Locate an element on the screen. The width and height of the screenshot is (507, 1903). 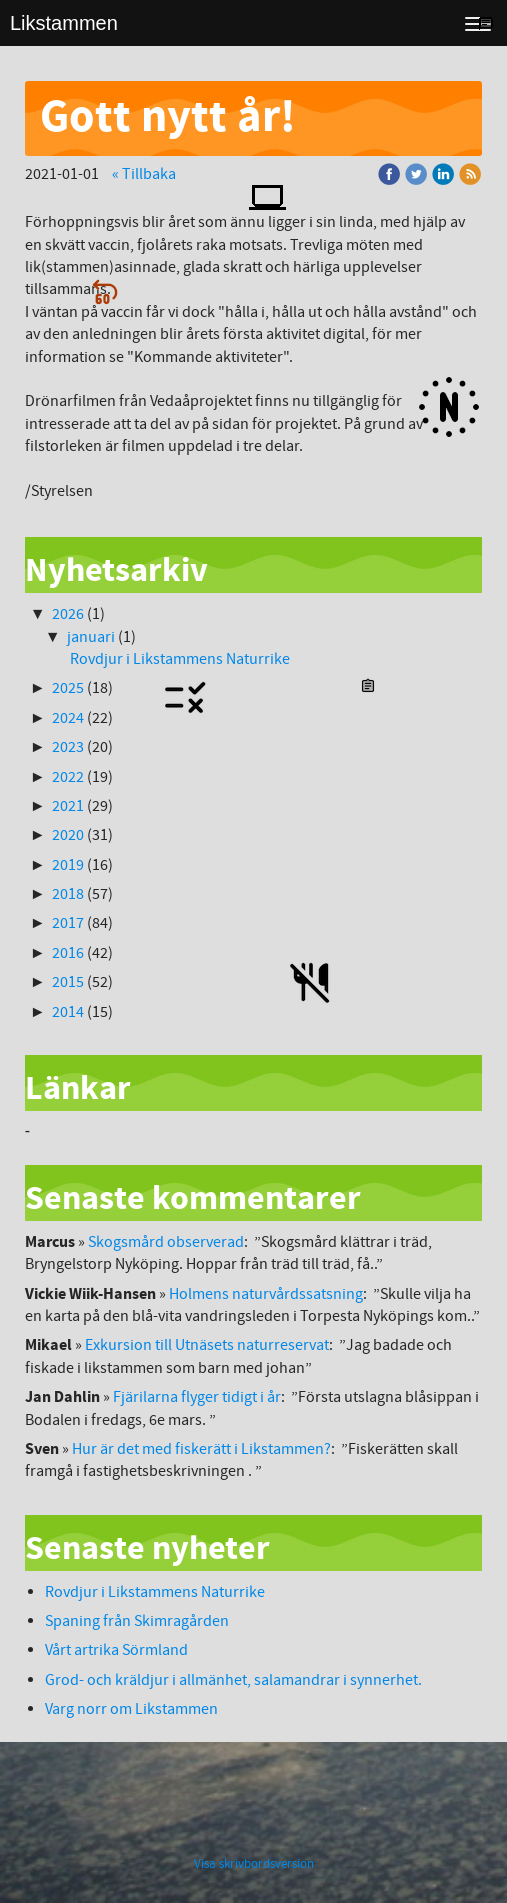
open chat or messaging is located at coordinates (486, 24).